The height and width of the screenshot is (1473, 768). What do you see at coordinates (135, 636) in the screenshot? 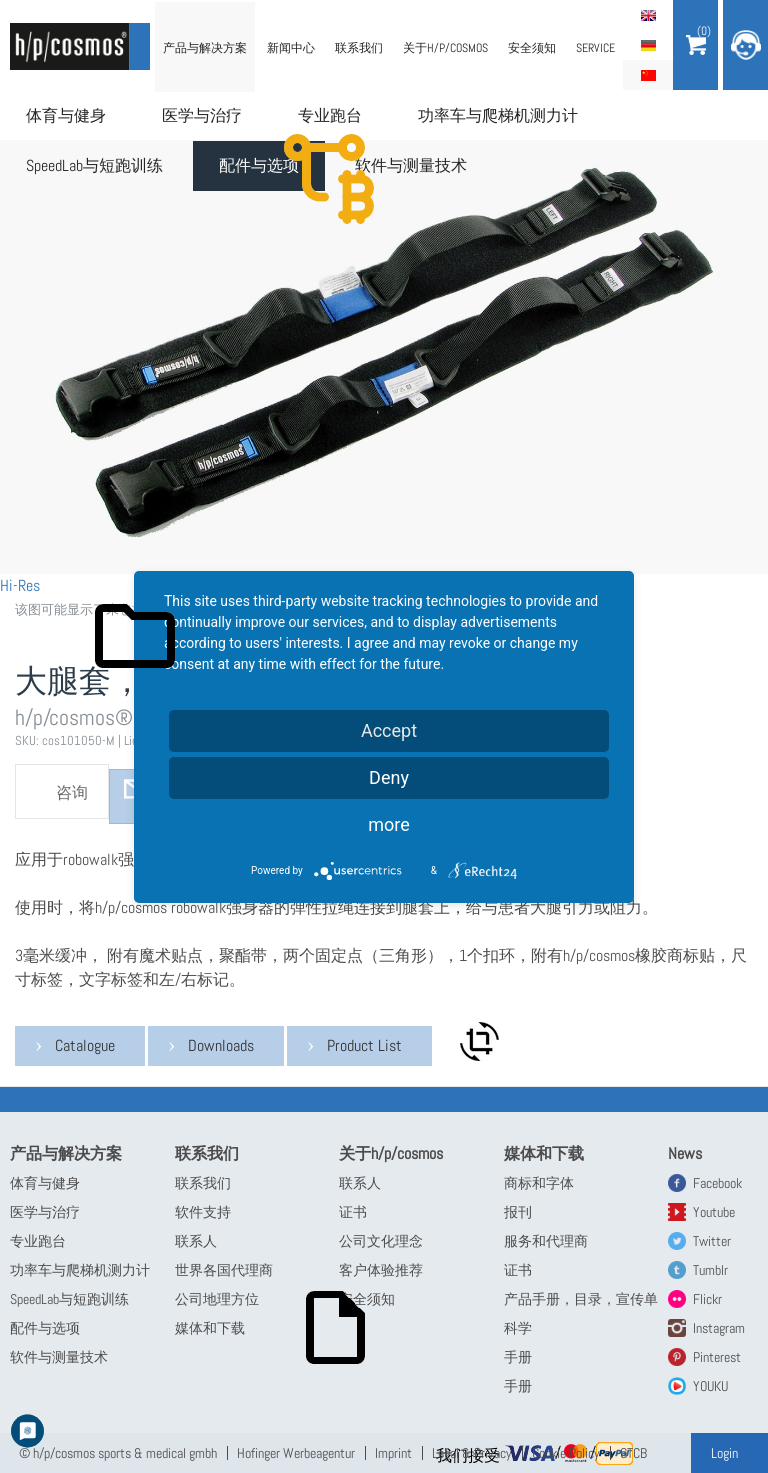
I see `access a folder to view its contents` at bounding box center [135, 636].